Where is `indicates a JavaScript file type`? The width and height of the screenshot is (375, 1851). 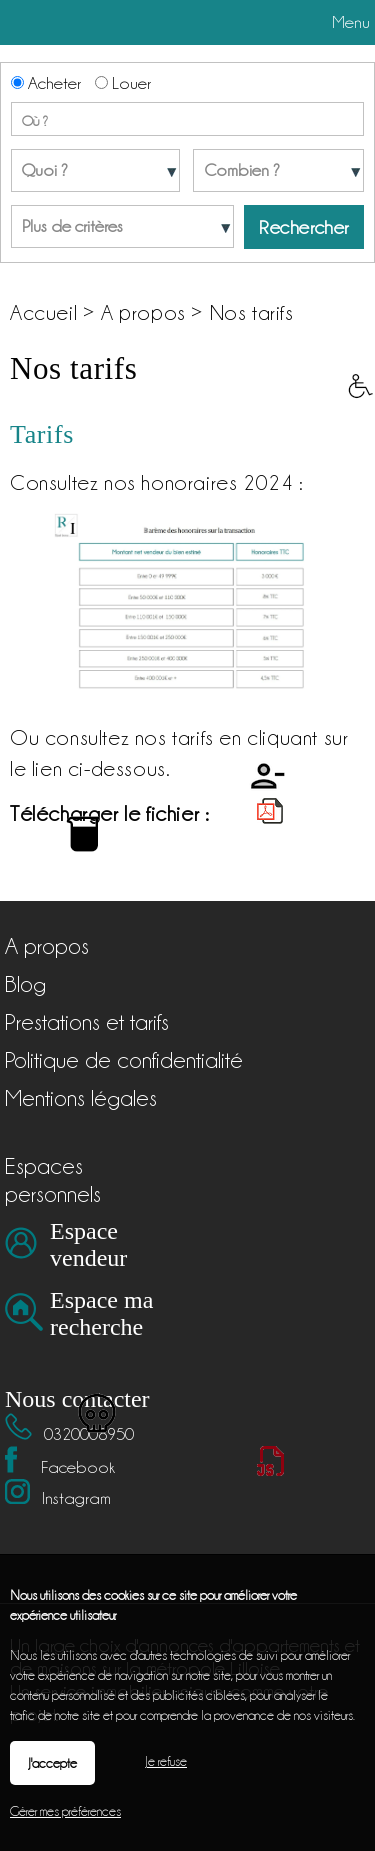 indicates a JavaScript file type is located at coordinates (272, 1461).